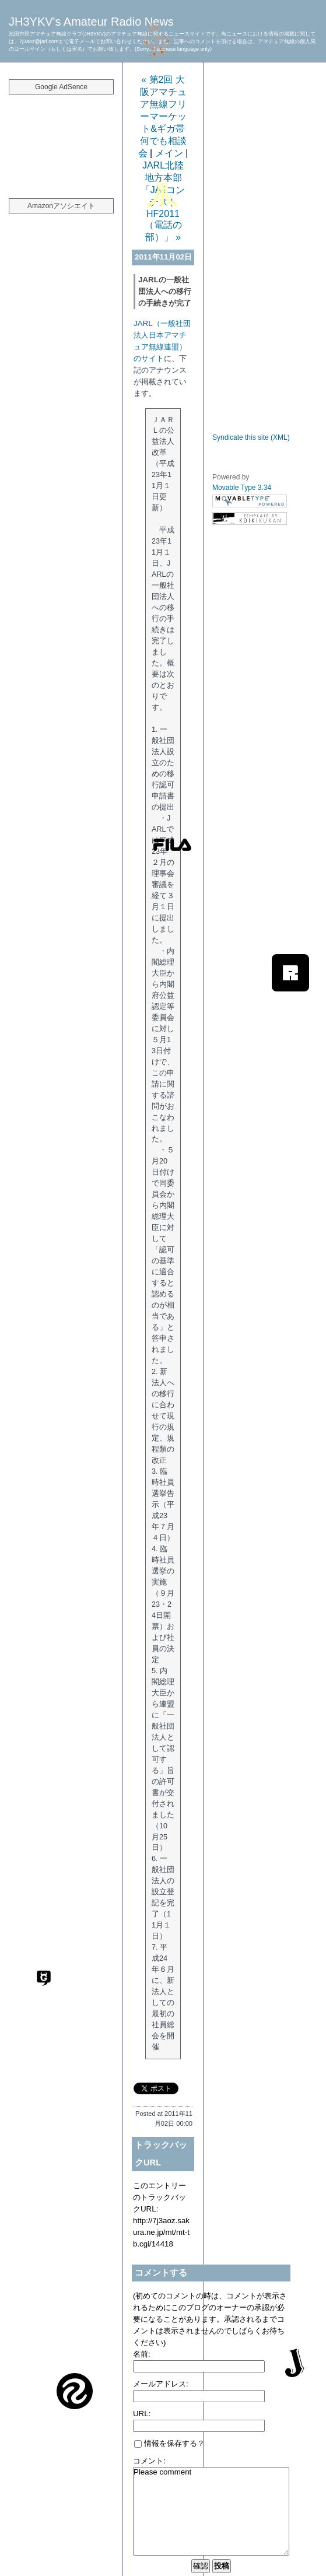 The width and height of the screenshot is (326, 2576). Describe the element at coordinates (162, 195) in the screenshot. I see `Atari brand logo` at that location.